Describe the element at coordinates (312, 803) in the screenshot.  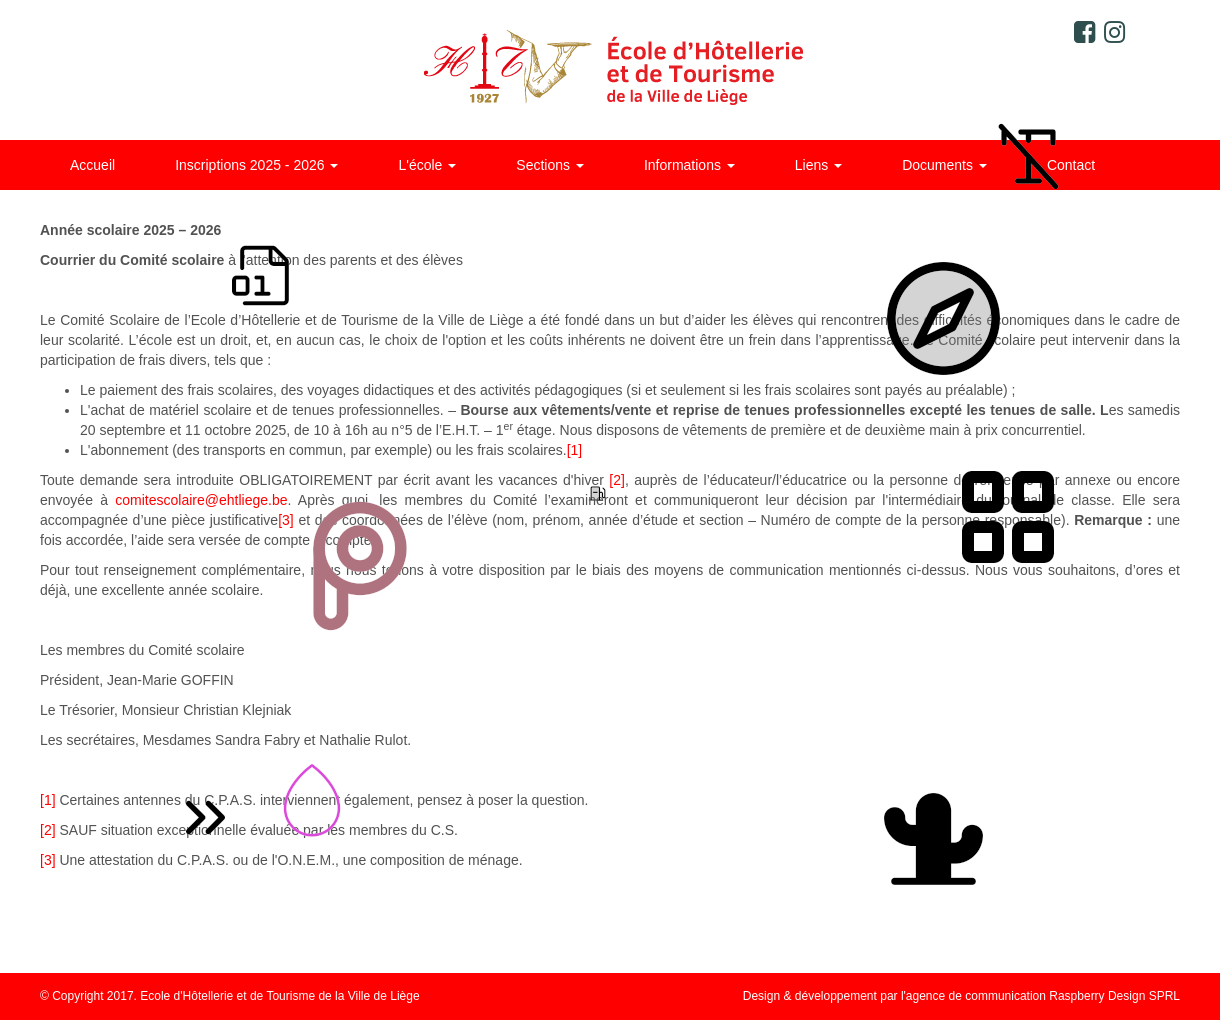
I see `indicates water or liquid content` at that location.